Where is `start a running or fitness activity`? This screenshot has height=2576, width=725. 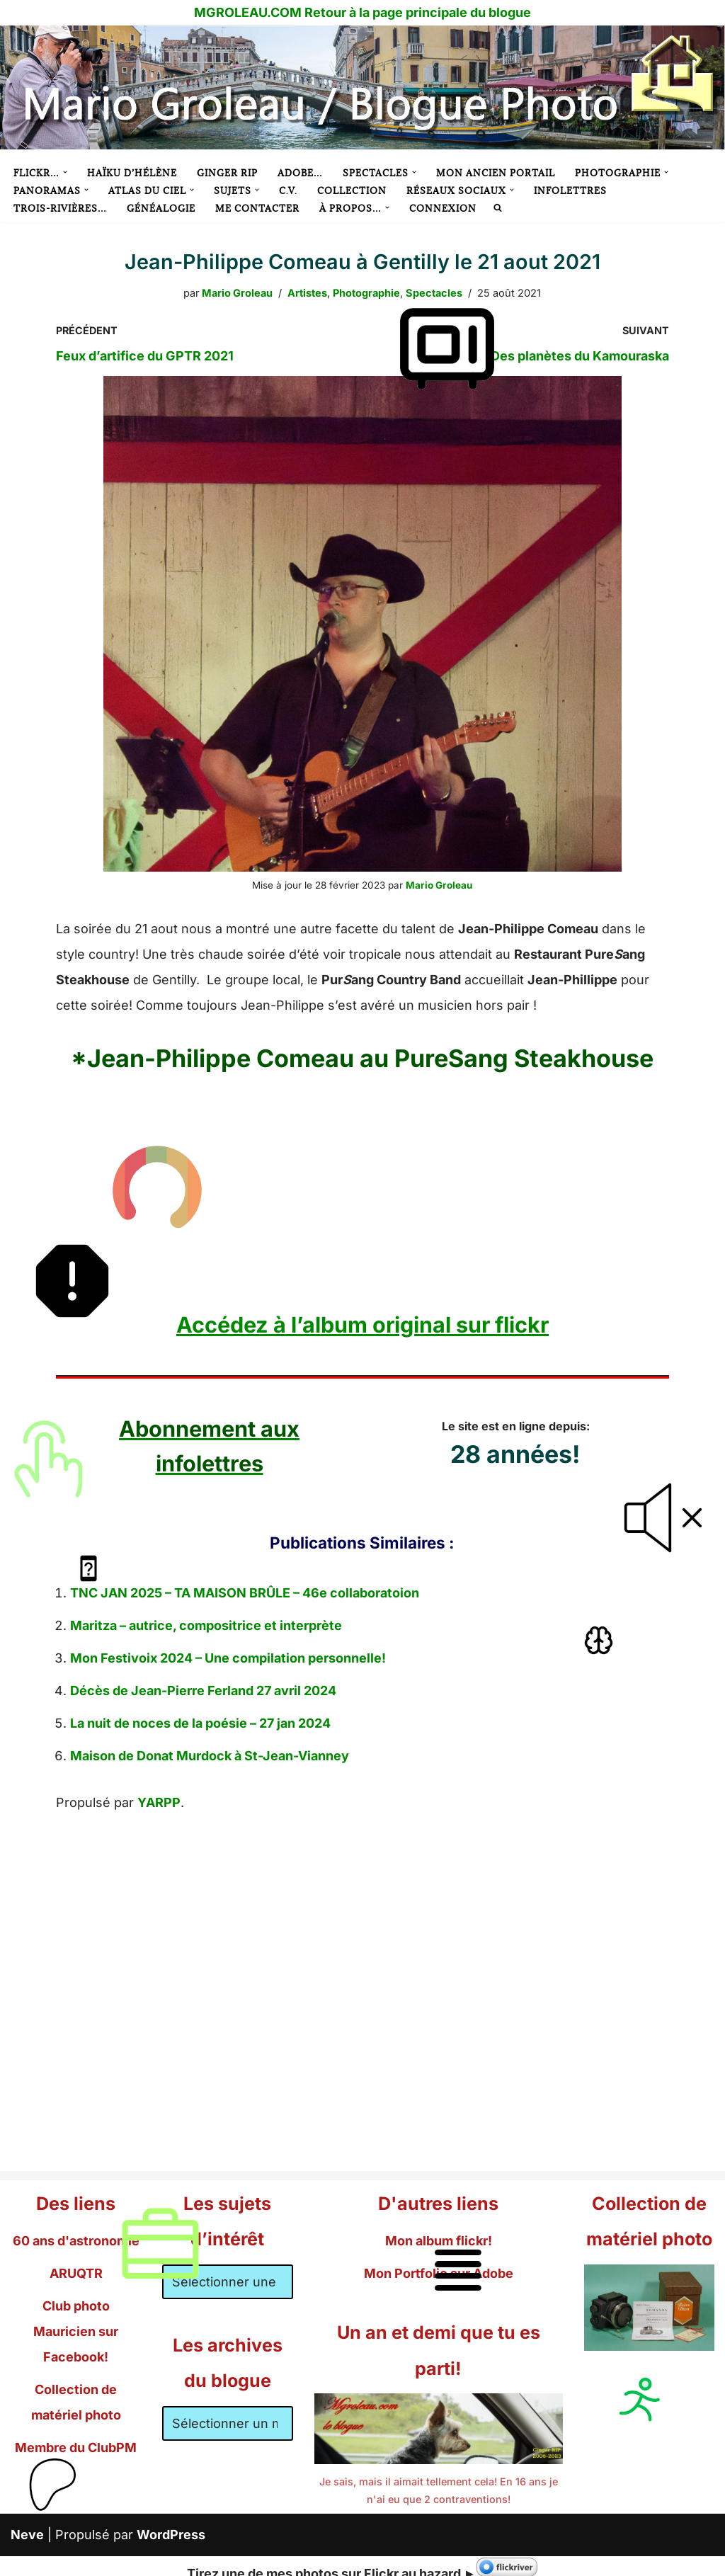 start a running or fitness activity is located at coordinates (640, 2398).